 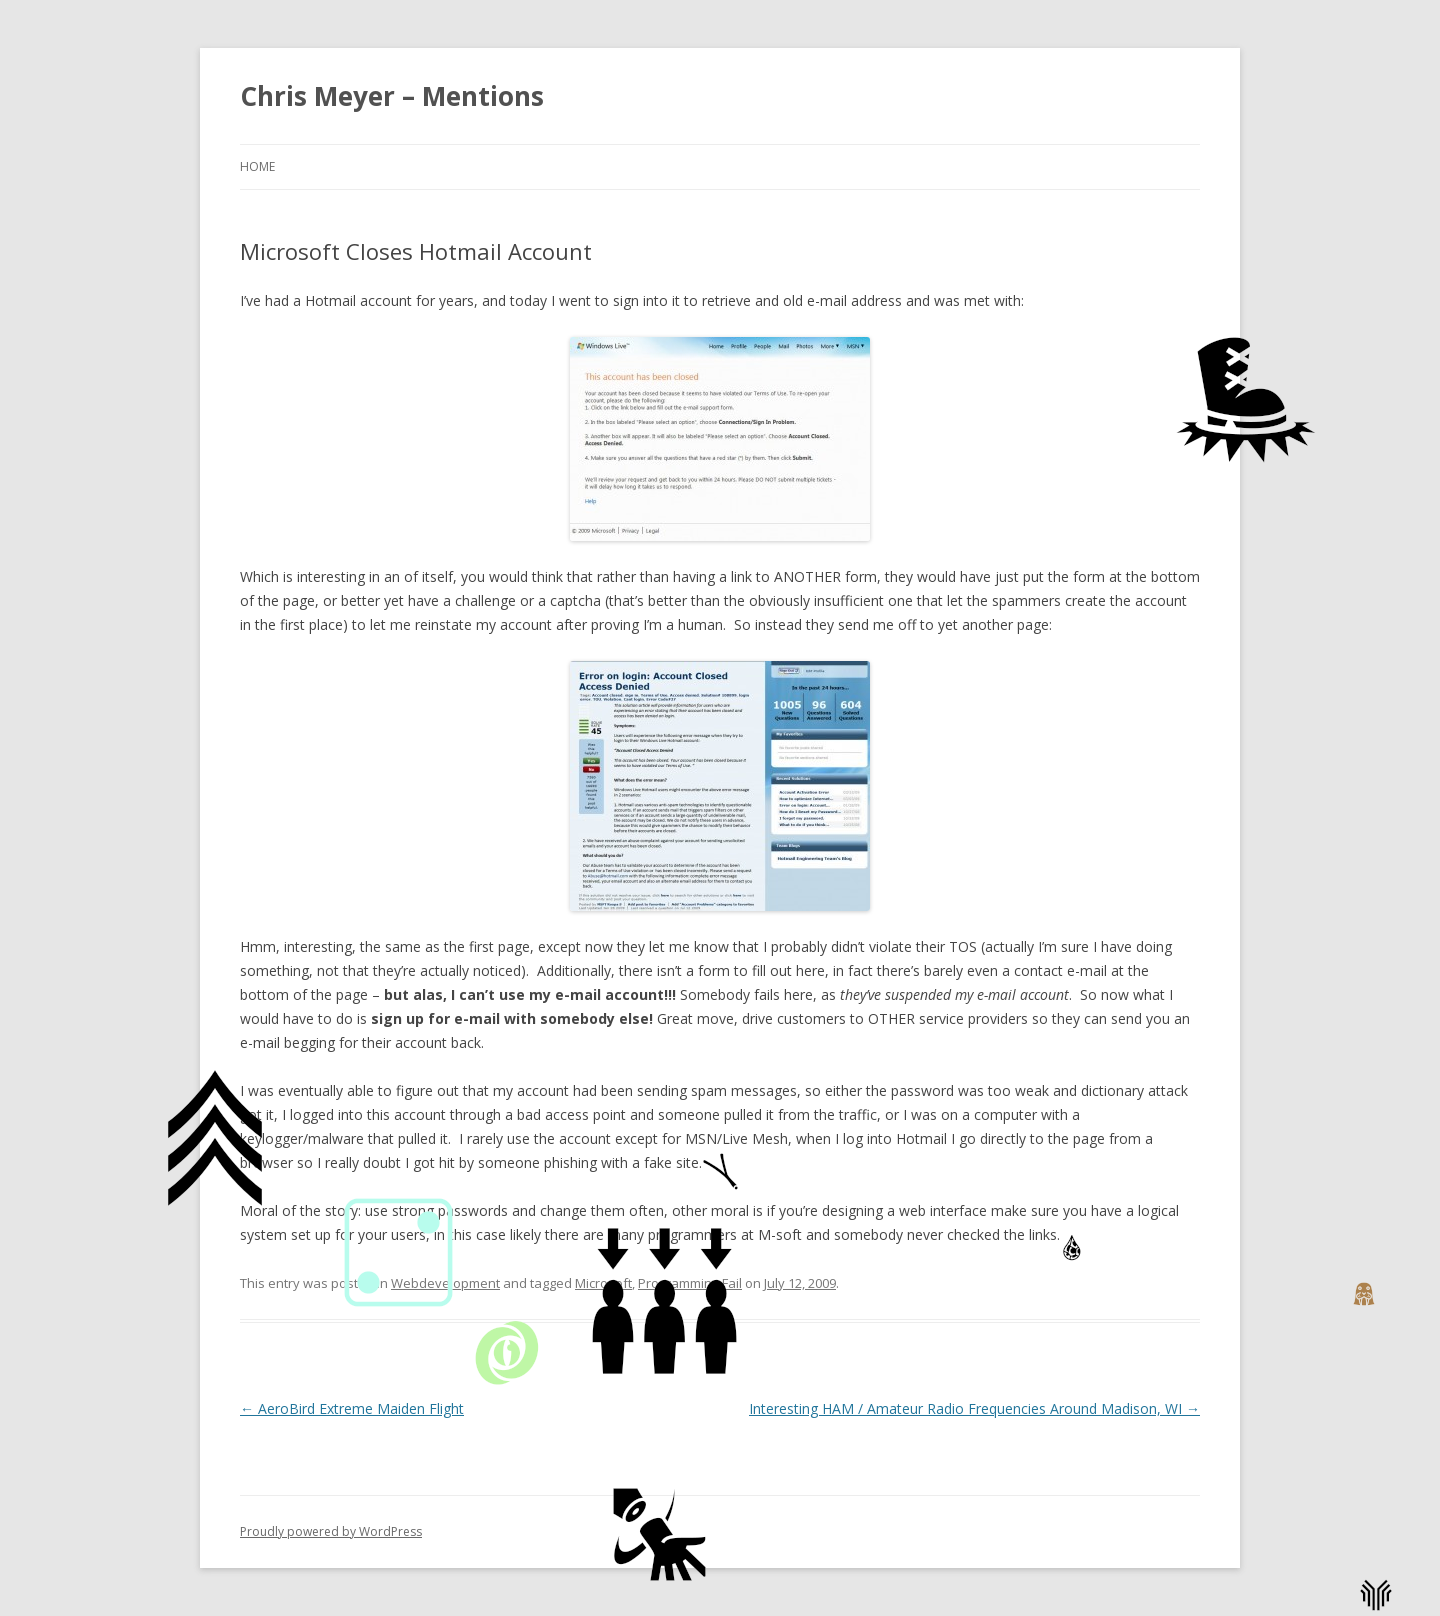 I want to click on indicates sergeant rank or military status, so click(x=215, y=1138).